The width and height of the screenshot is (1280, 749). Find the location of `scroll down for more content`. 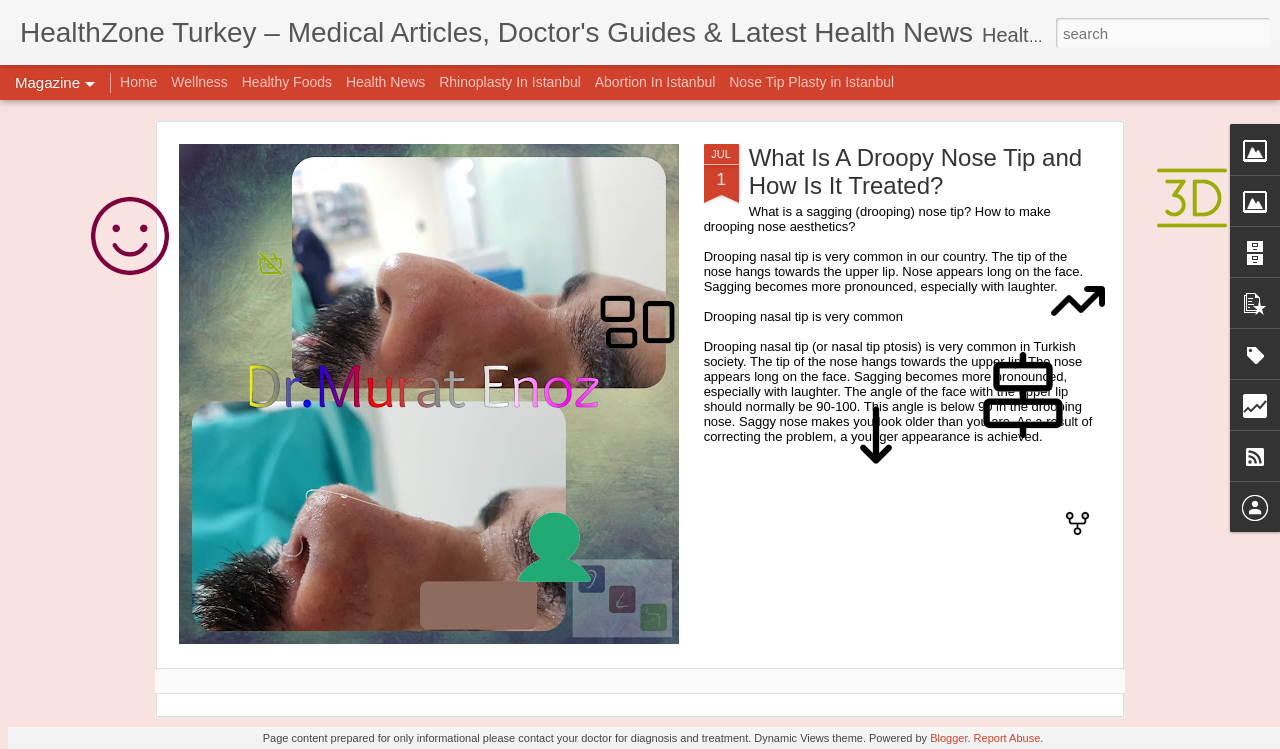

scroll down for more content is located at coordinates (876, 435).